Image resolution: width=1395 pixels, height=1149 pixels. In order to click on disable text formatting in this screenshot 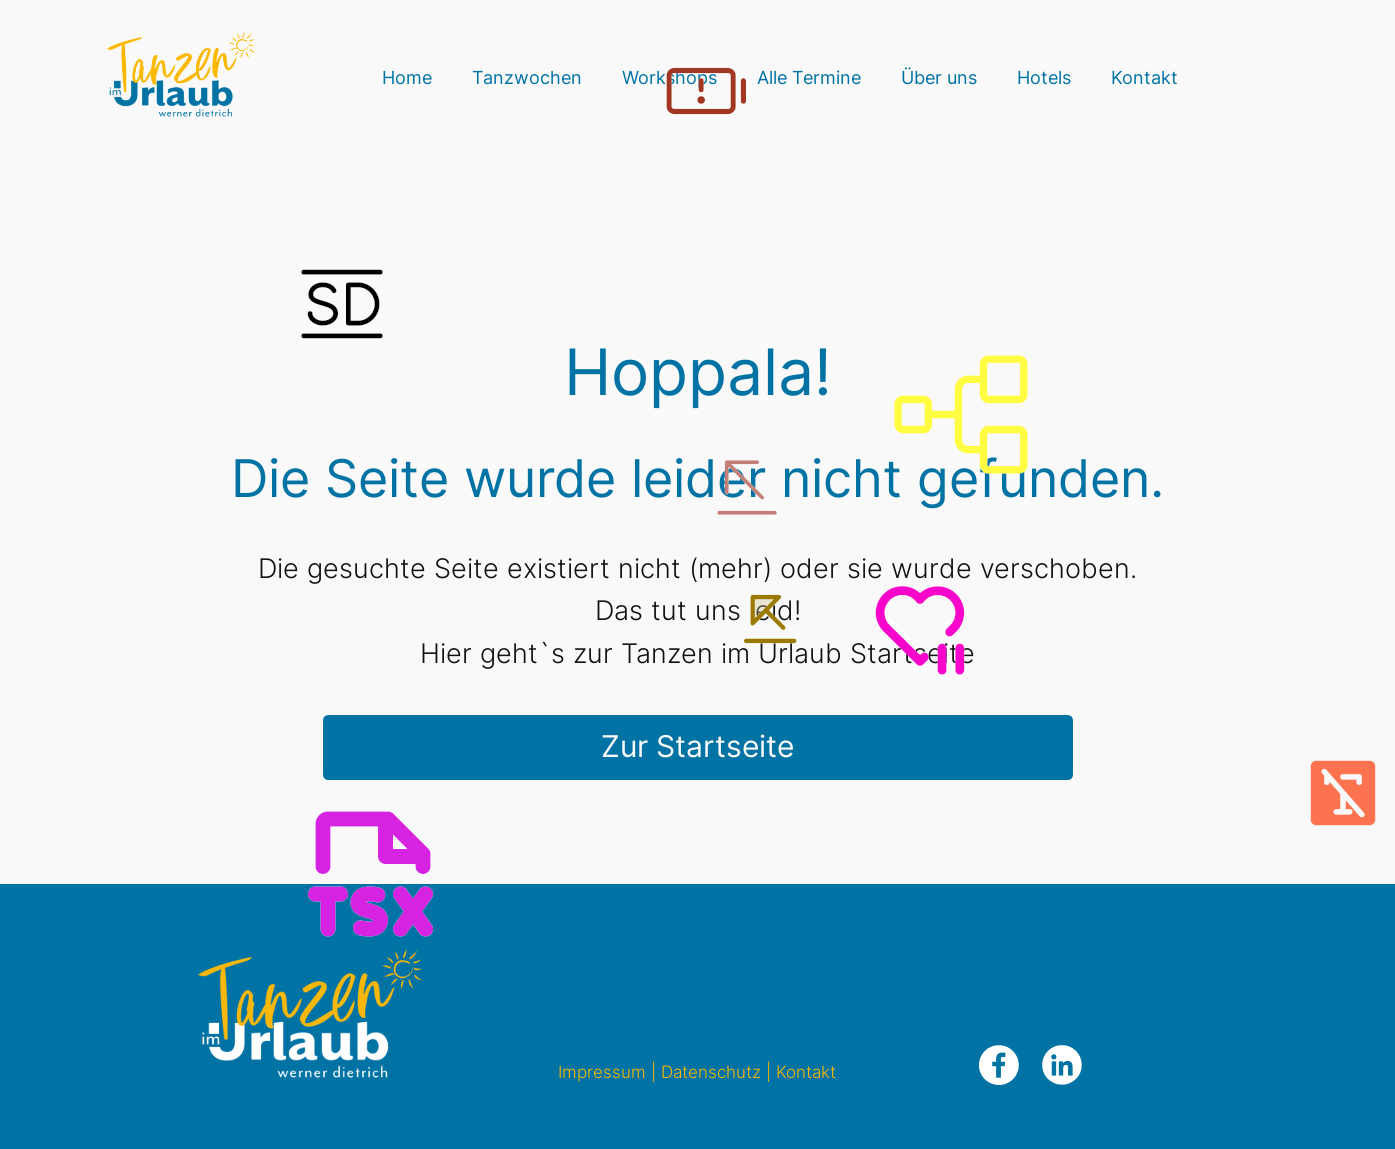, I will do `click(1343, 793)`.